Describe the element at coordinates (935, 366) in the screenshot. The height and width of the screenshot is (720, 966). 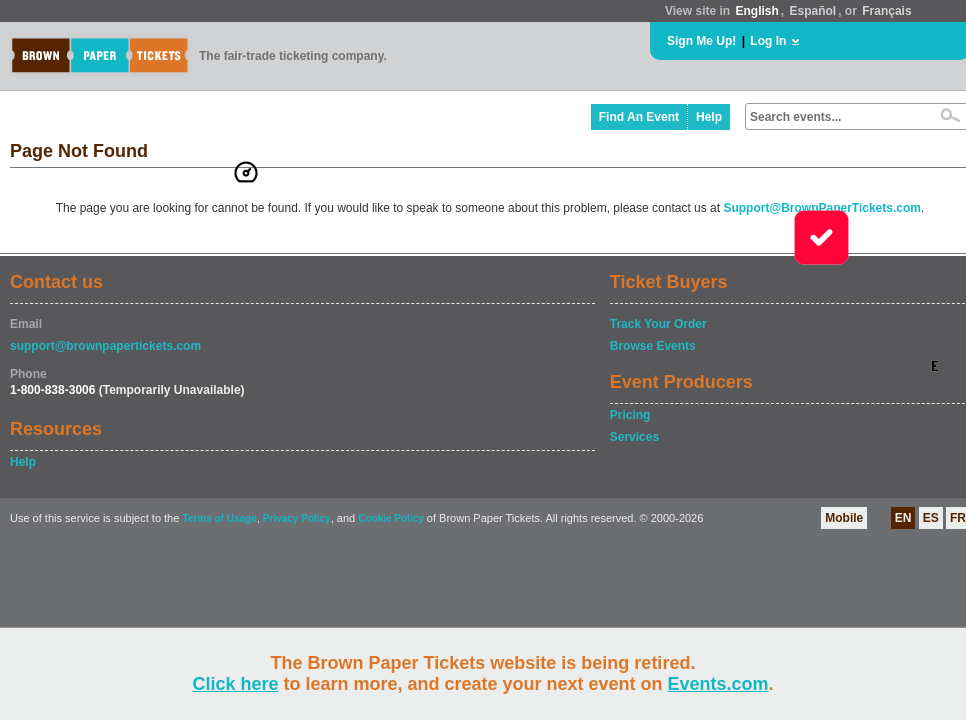
I see `indicates an "E" label or category marker` at that location.